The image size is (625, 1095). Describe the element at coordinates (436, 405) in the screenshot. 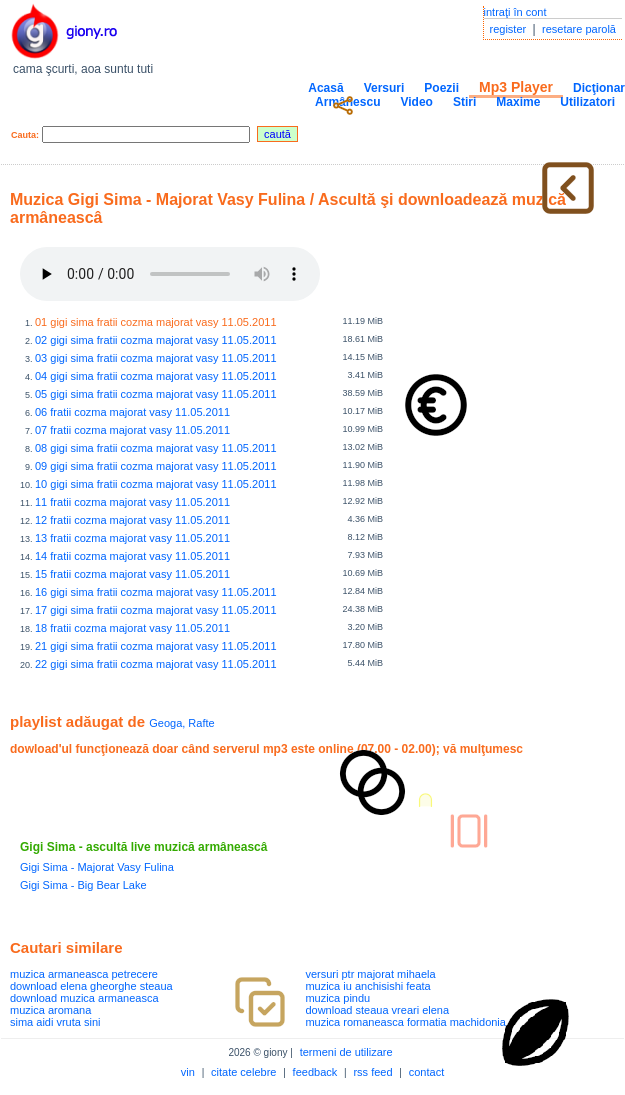

I see `view balance in euros` at that location.